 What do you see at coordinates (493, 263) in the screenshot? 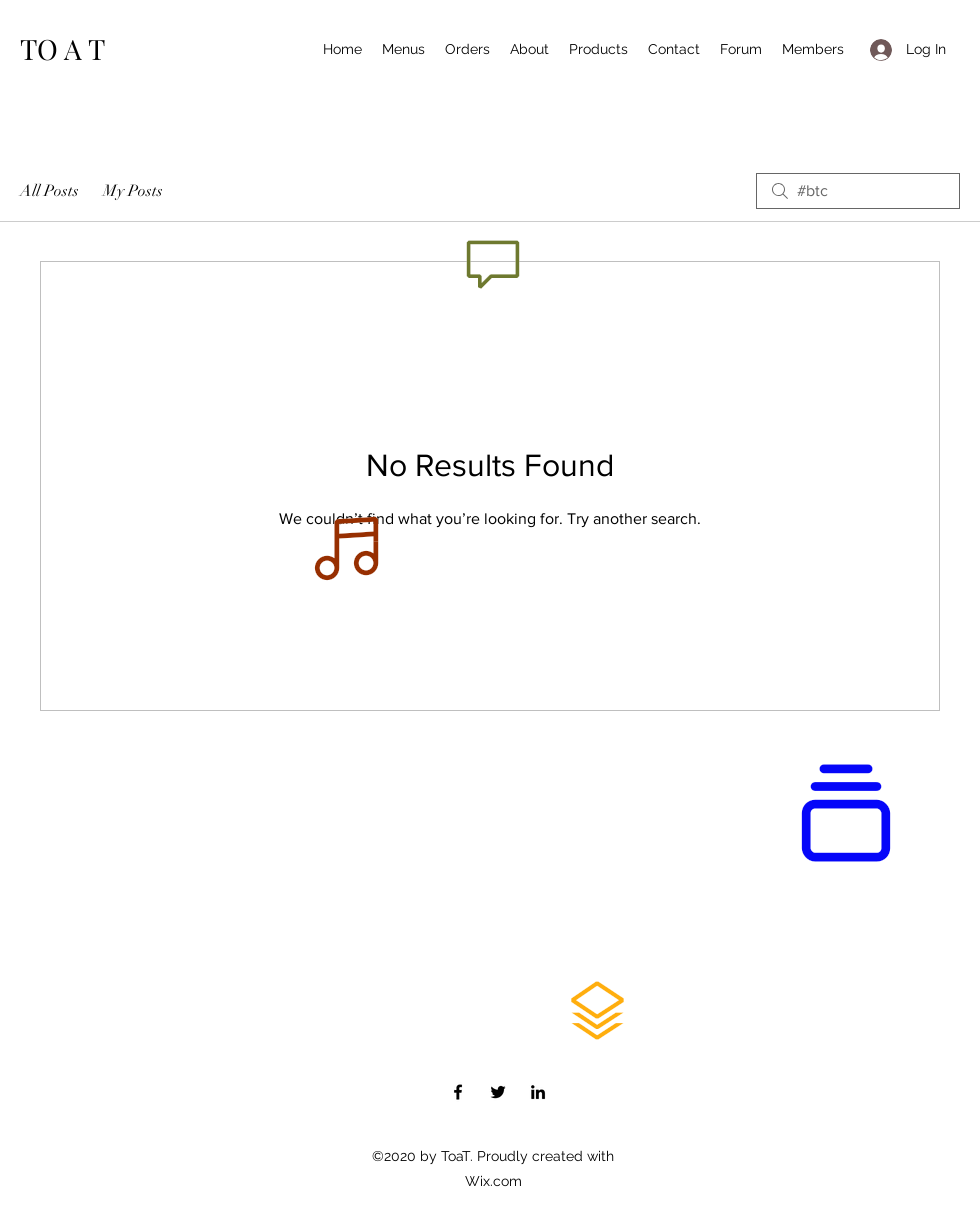
I see `open comments section` at bounding box center [493, 263].